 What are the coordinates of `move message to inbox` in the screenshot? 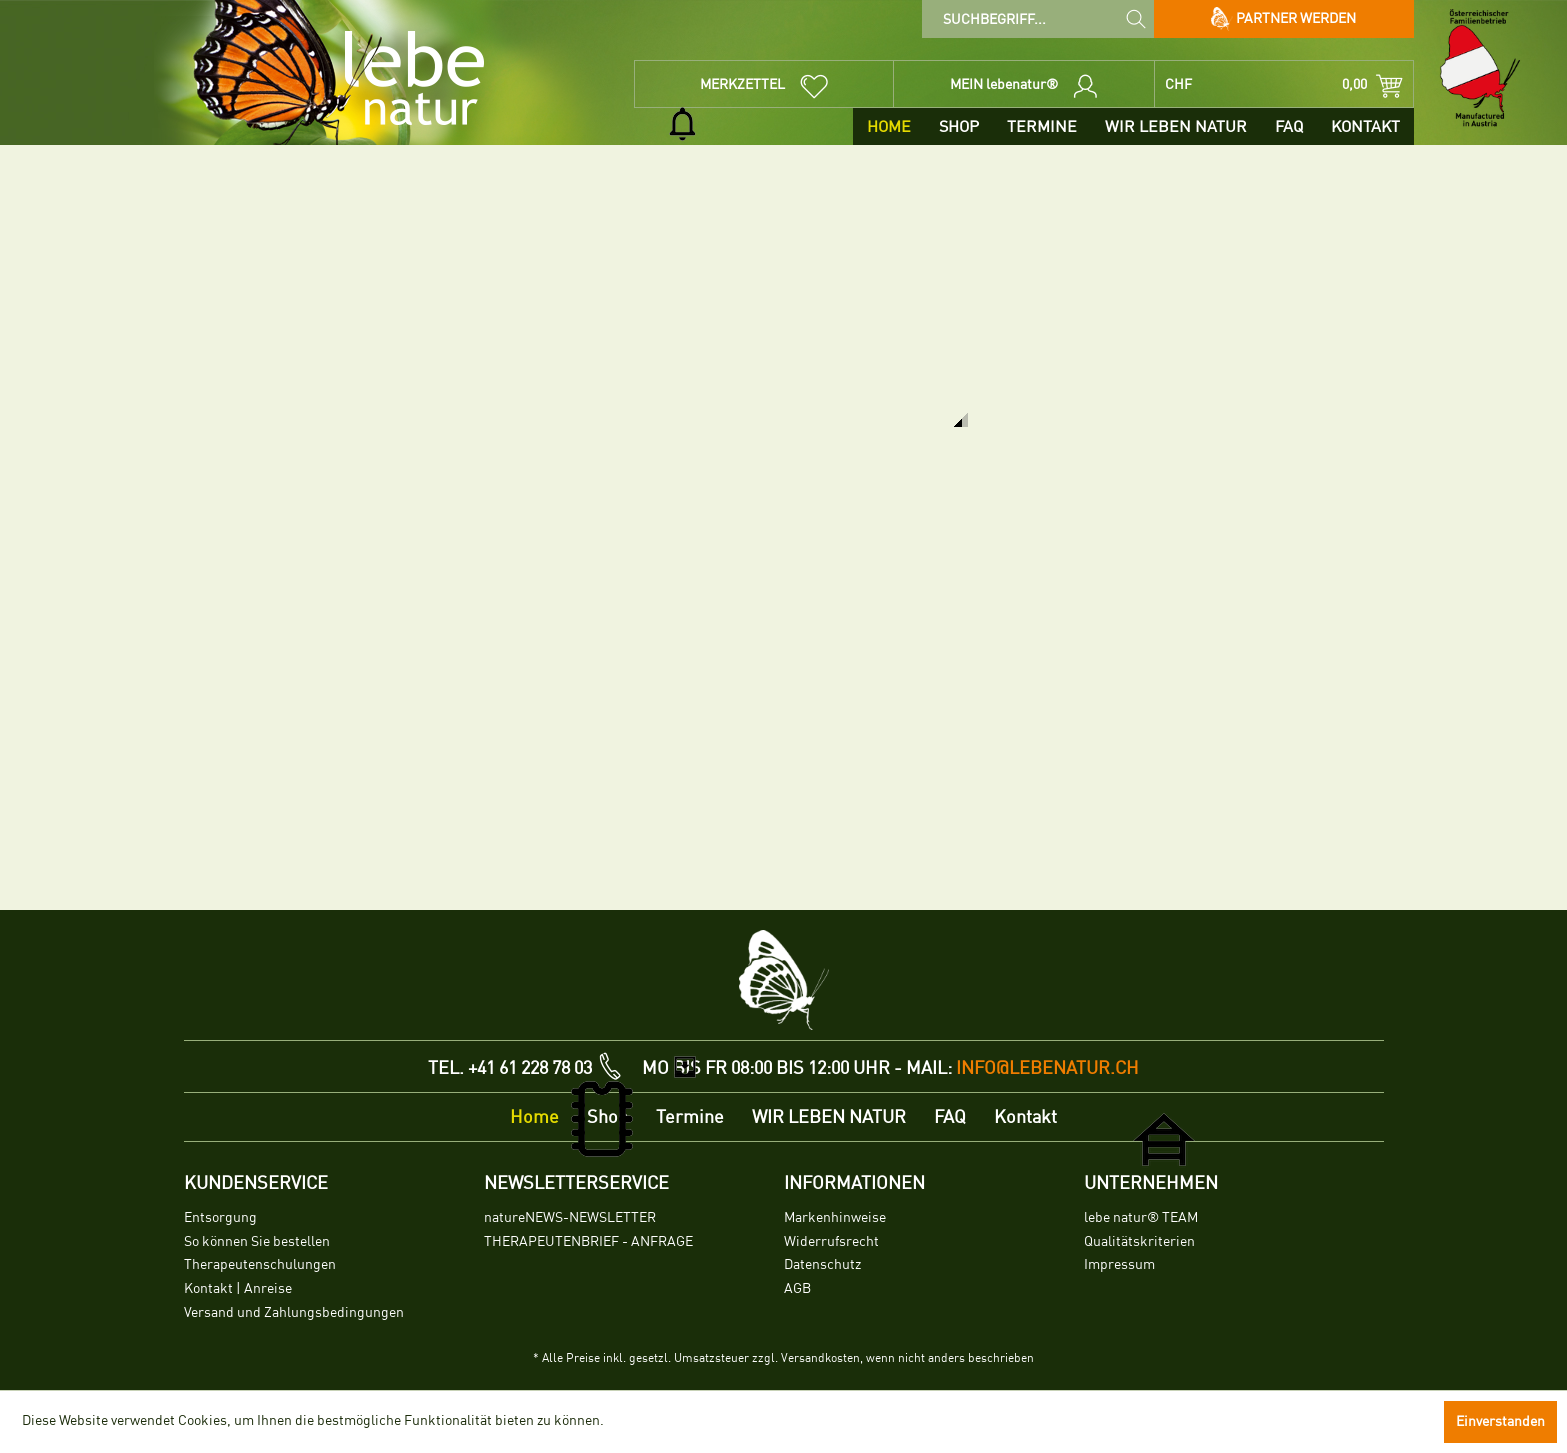 It's located at (685, 1067).